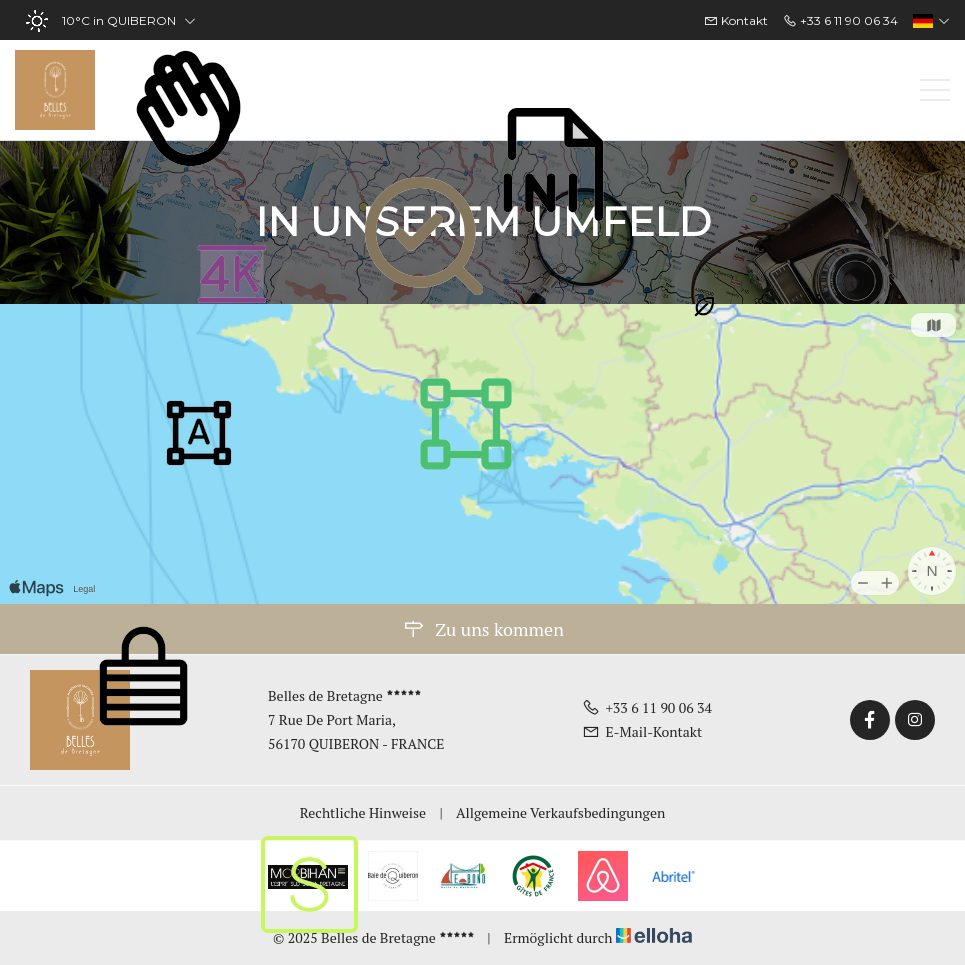 Image resolution: width=965 pixels, height=965 pixels. I want to click on indicates a secure or encrypted connection, so click(143, 681).